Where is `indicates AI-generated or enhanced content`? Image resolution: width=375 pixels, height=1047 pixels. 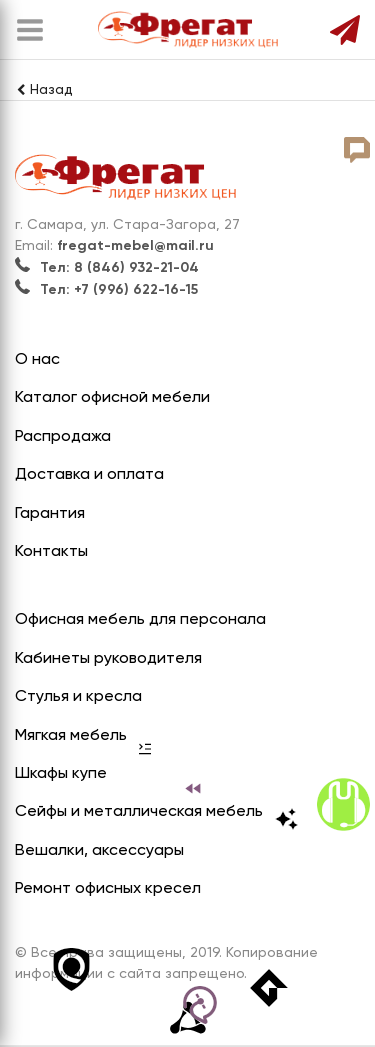
indicates AI-generated or enhanced content is located at coordinates (287, 819).